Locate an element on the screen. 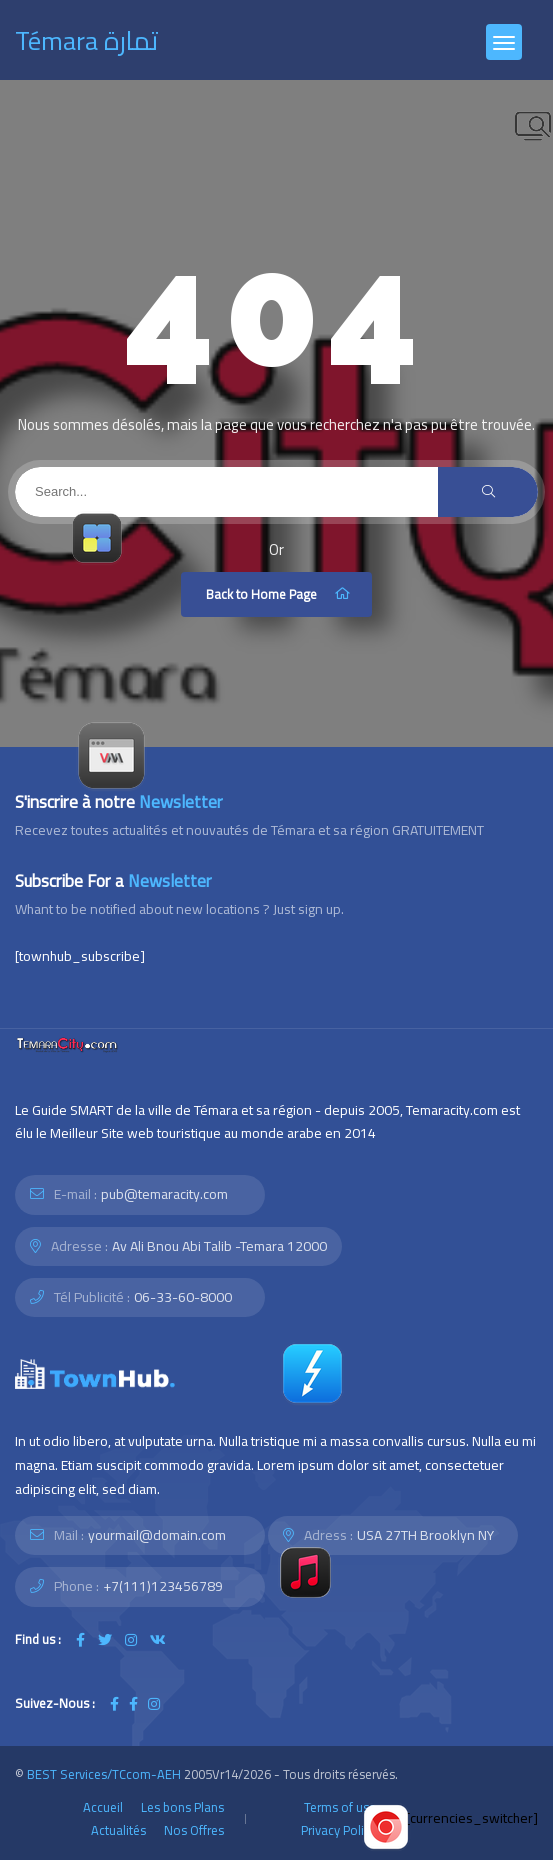 The width and height of the screenshot is (553, 1860). open the Apple Music app is located at coordinates (305, 1572).